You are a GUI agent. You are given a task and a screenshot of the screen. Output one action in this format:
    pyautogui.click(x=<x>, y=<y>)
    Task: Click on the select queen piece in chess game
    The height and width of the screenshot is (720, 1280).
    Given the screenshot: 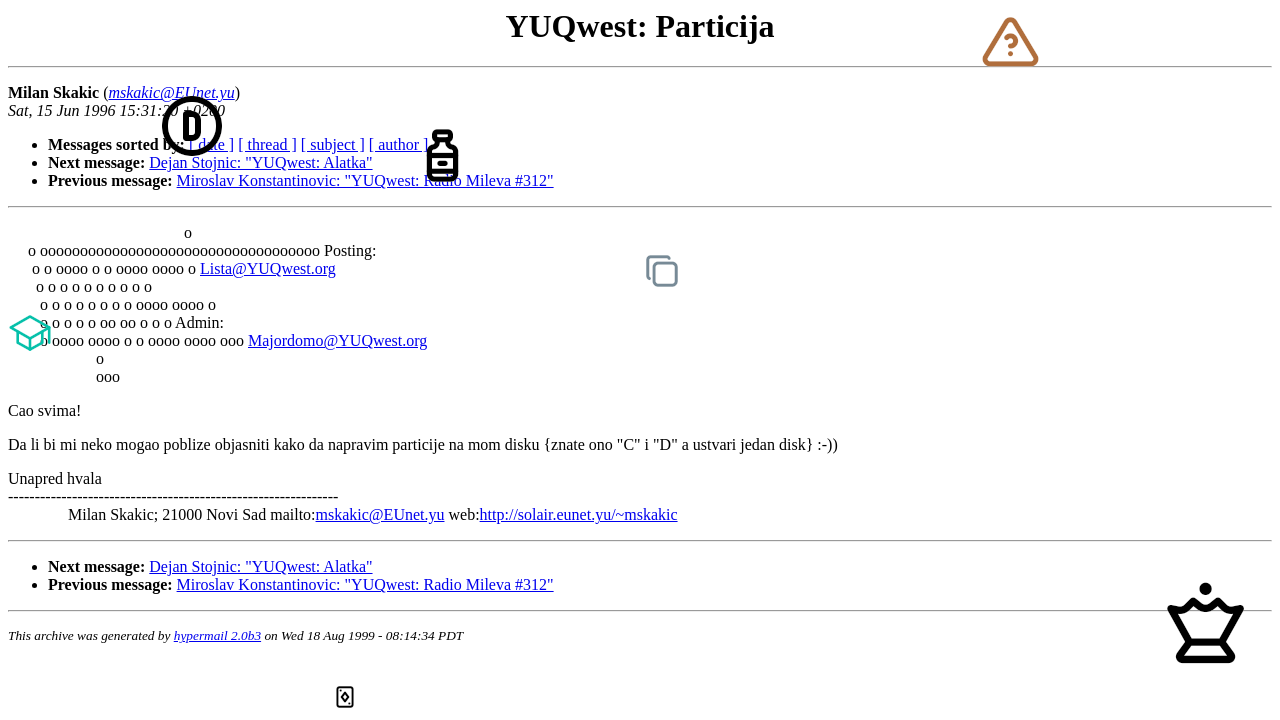 What is the action you would take?
    pyautogui.click(x=1205, y=623)
    